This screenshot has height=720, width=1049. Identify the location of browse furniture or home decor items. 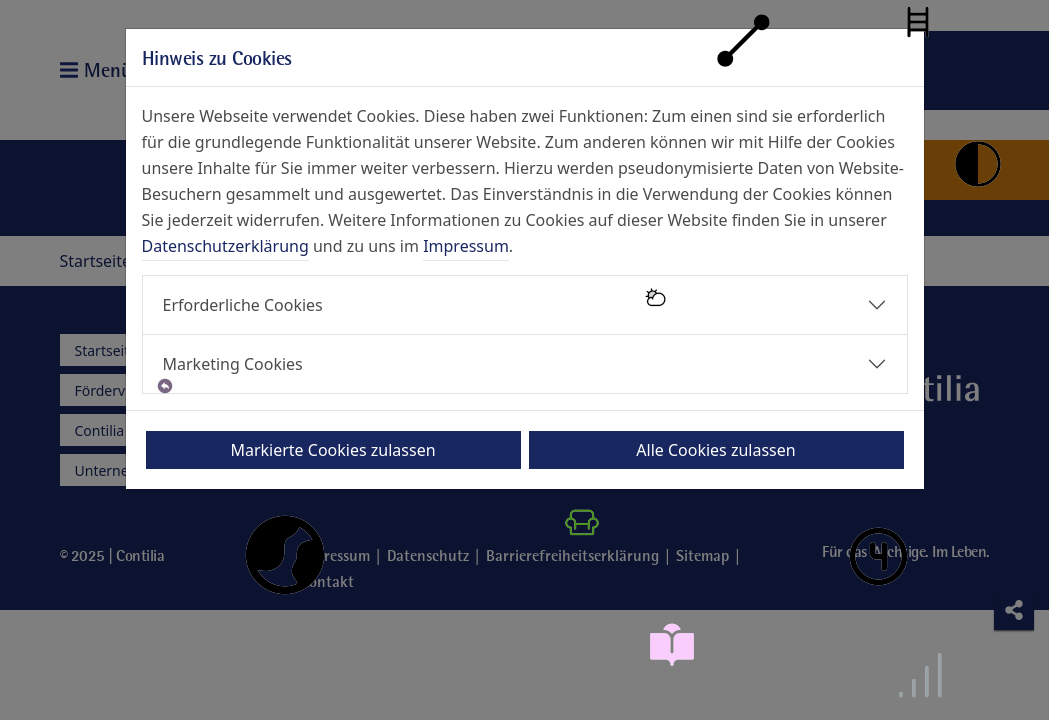
(582, 523).